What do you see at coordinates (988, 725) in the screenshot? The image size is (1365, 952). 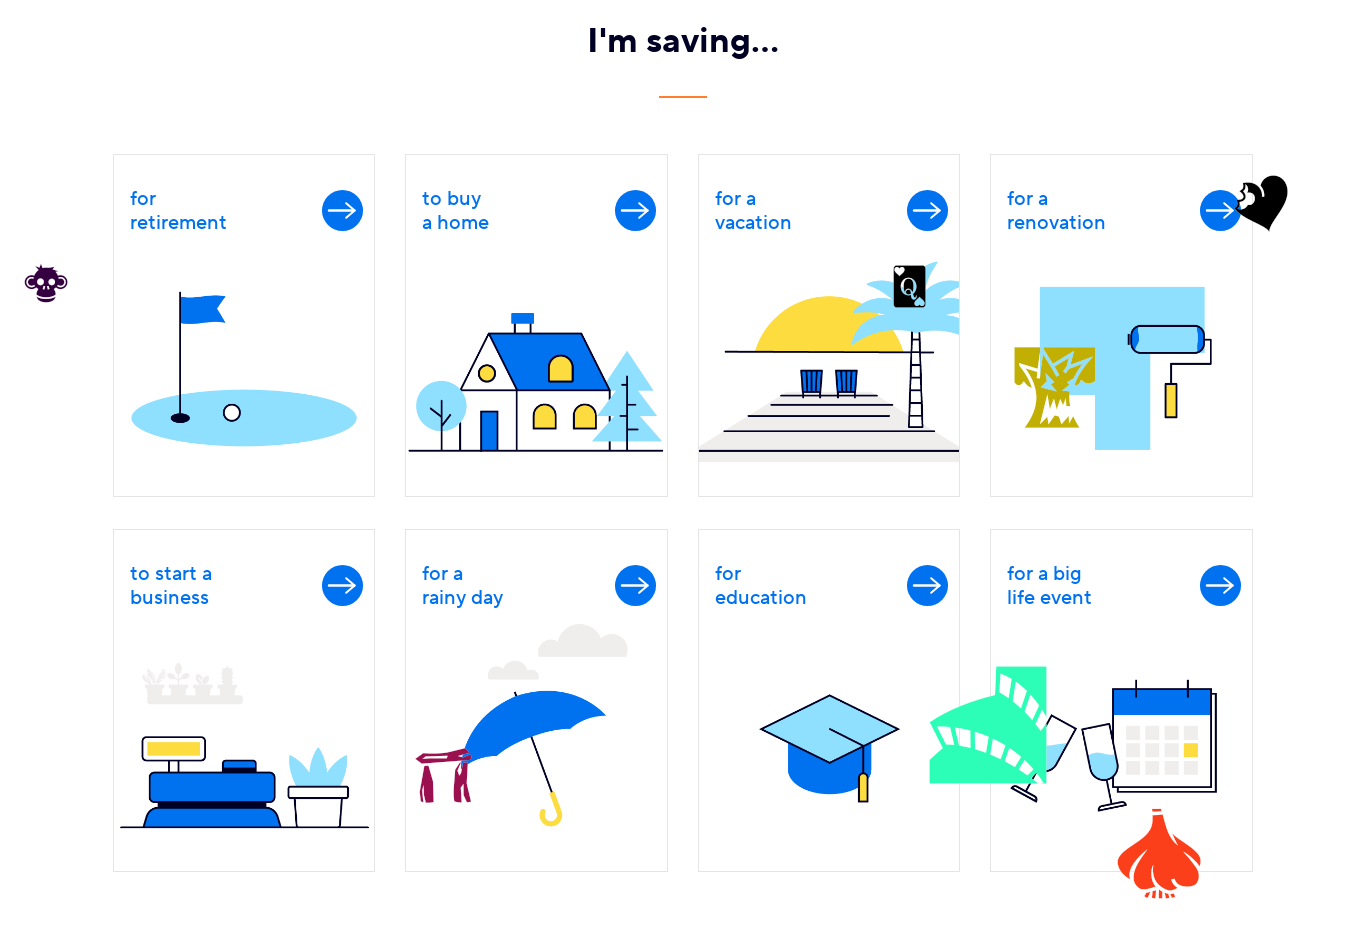 I see `equip shoulder armor piece` at bounding box center [988, 725].